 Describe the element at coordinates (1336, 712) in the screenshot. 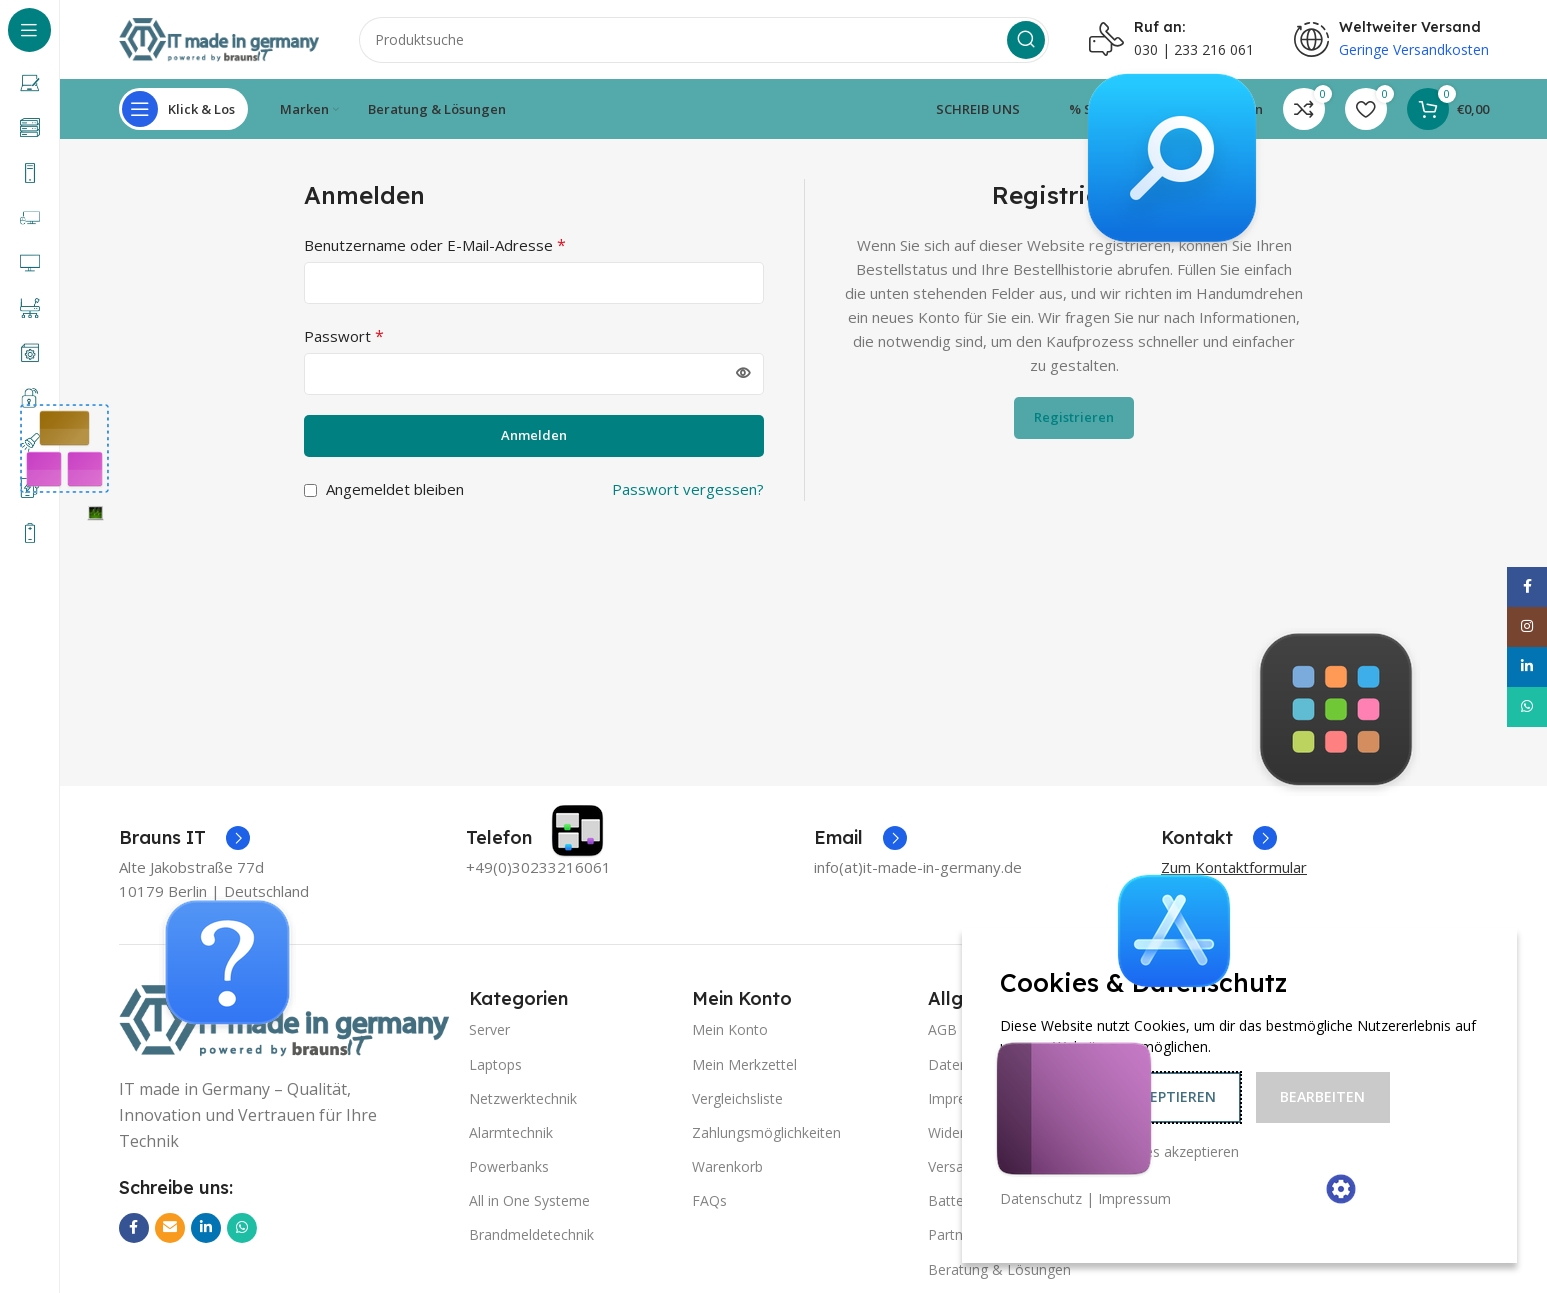

I see `customize desktop icon appearance and arrangement` at that location.